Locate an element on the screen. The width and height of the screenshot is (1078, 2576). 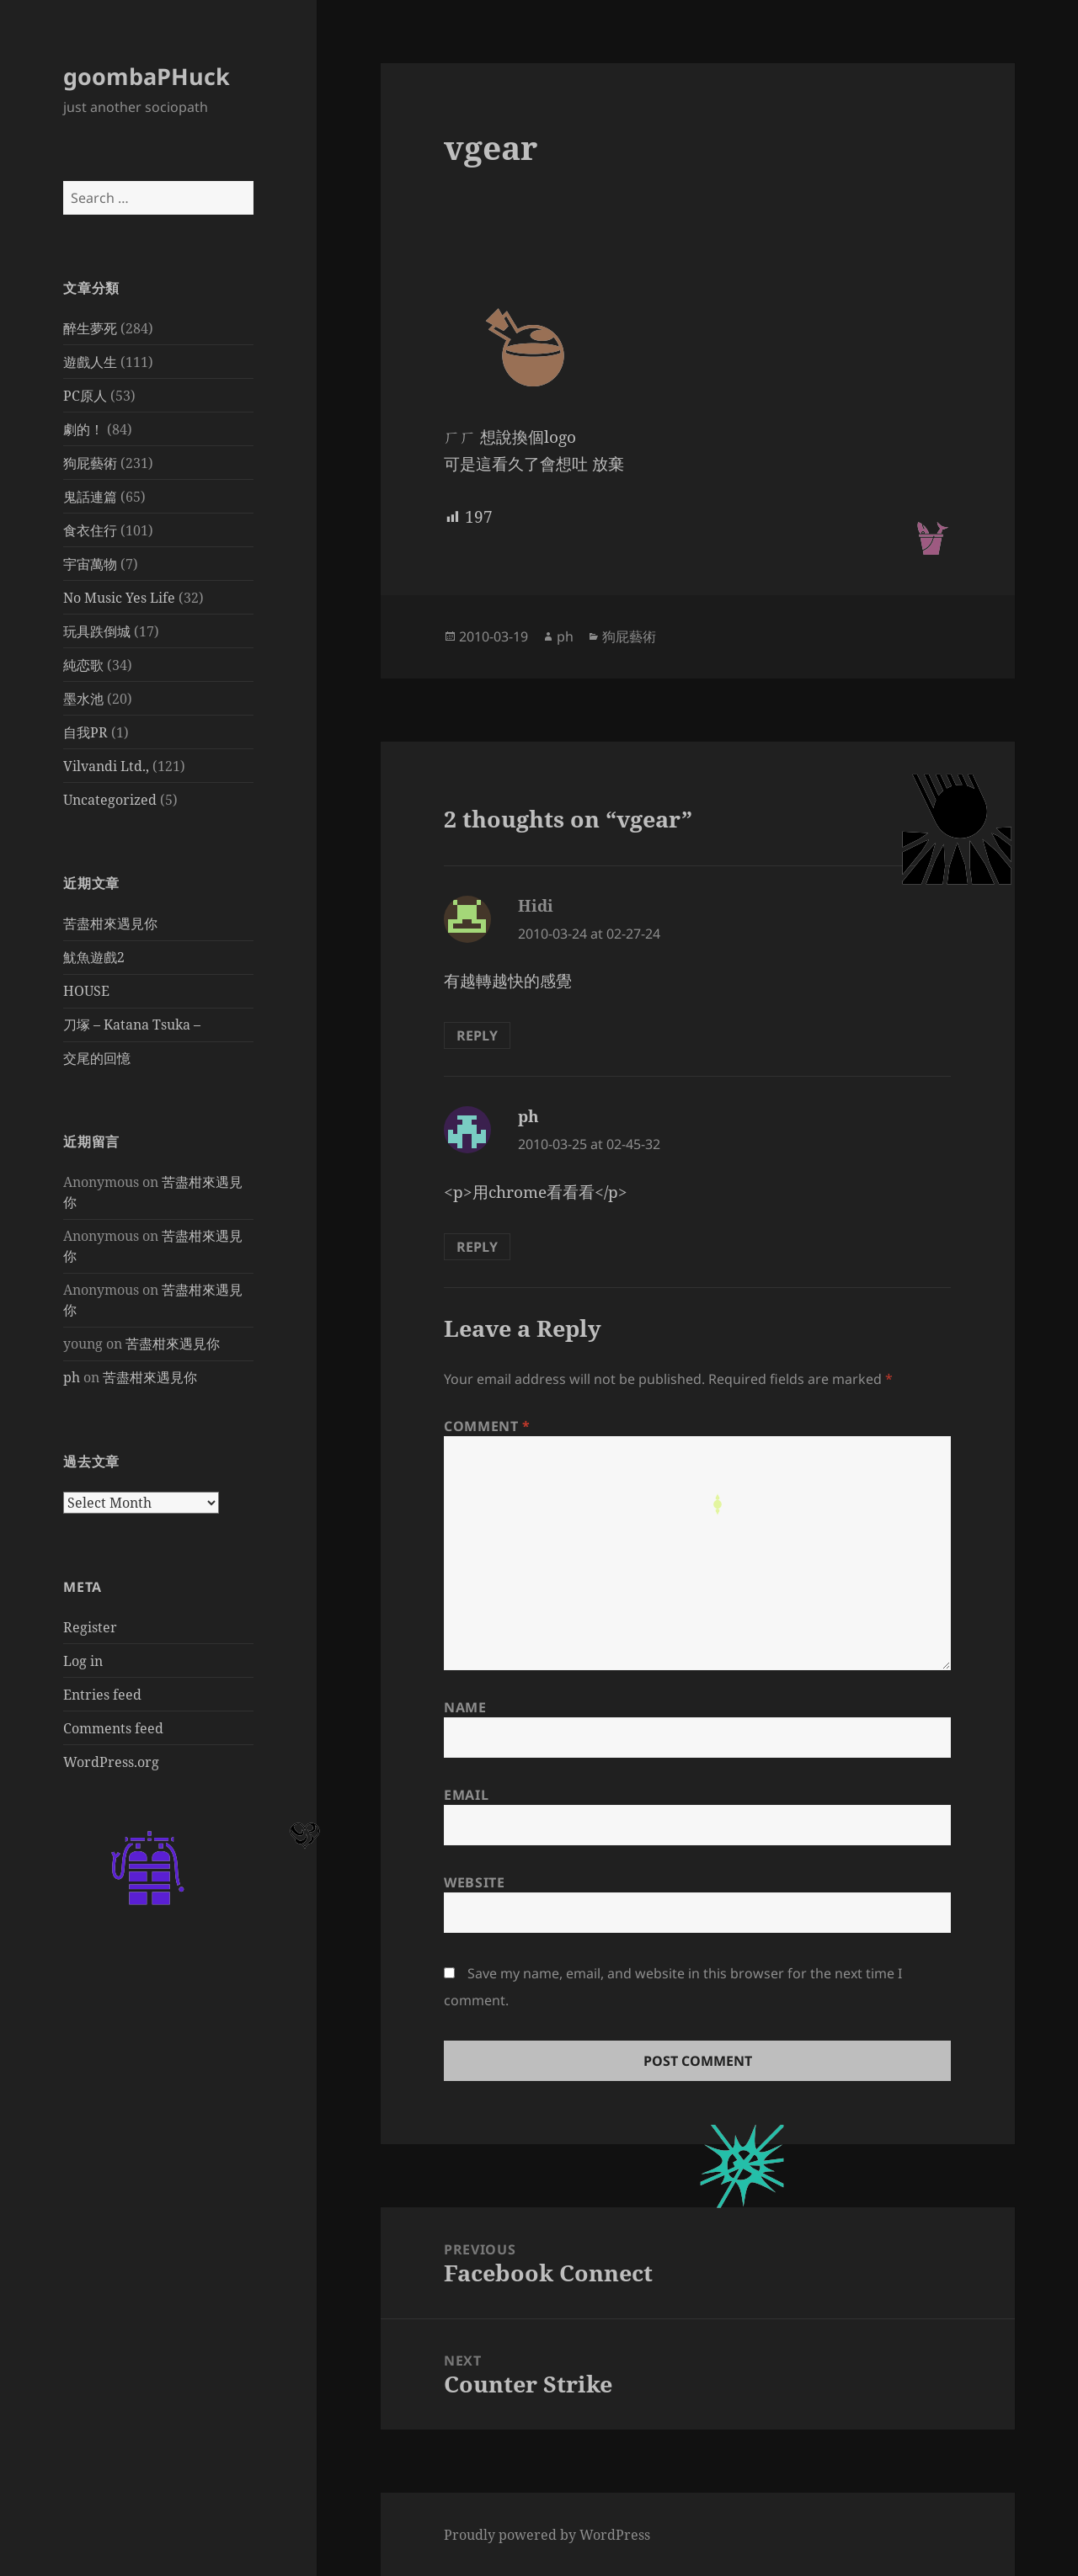
indicates an eldritch or lovecraftian game element is located at coordinates (305, 1835).